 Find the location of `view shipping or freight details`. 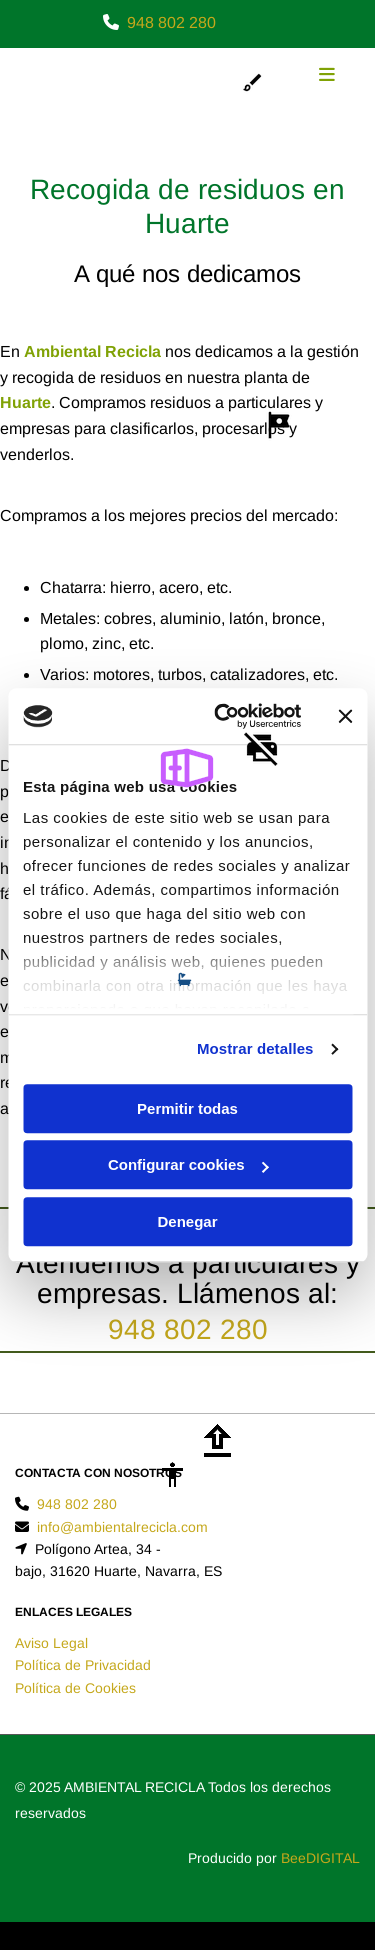

view shipping or freight details is located at coordinates (187, 768).